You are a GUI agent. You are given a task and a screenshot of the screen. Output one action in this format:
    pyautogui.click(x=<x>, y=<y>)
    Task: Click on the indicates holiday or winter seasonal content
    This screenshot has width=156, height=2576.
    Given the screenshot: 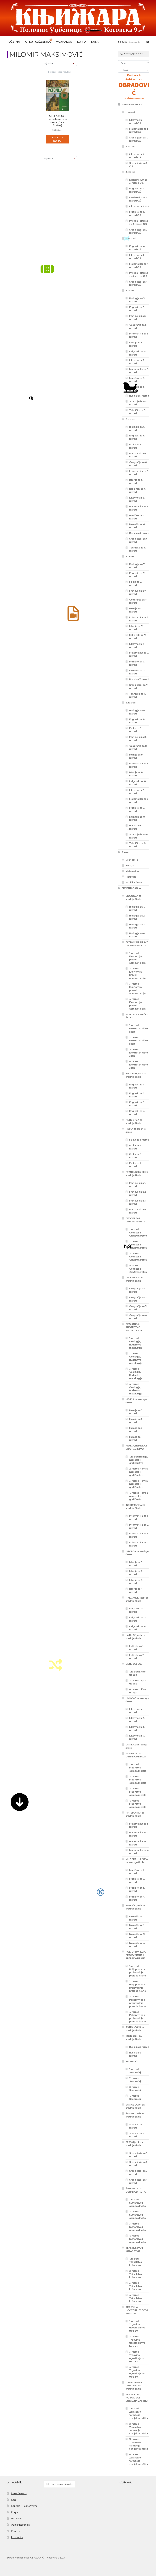 What is the action you would take?
    pyautogui.click(x=130, y=388)
    